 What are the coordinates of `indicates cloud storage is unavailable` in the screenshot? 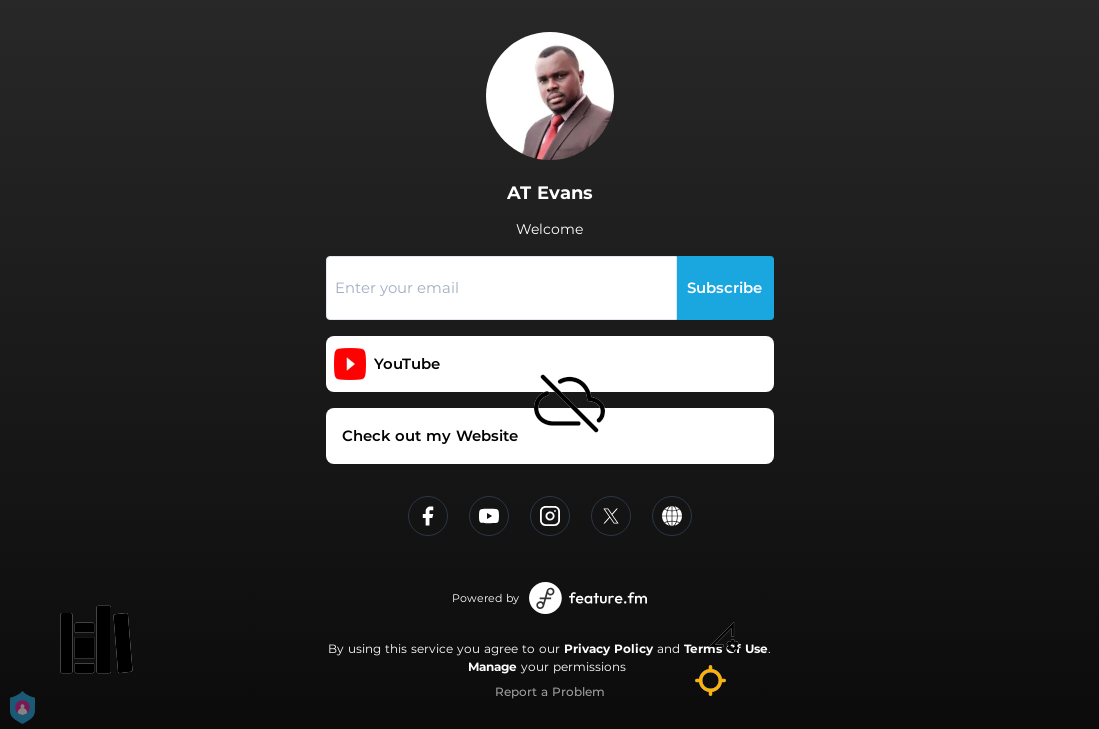 It's located at (569, 403).